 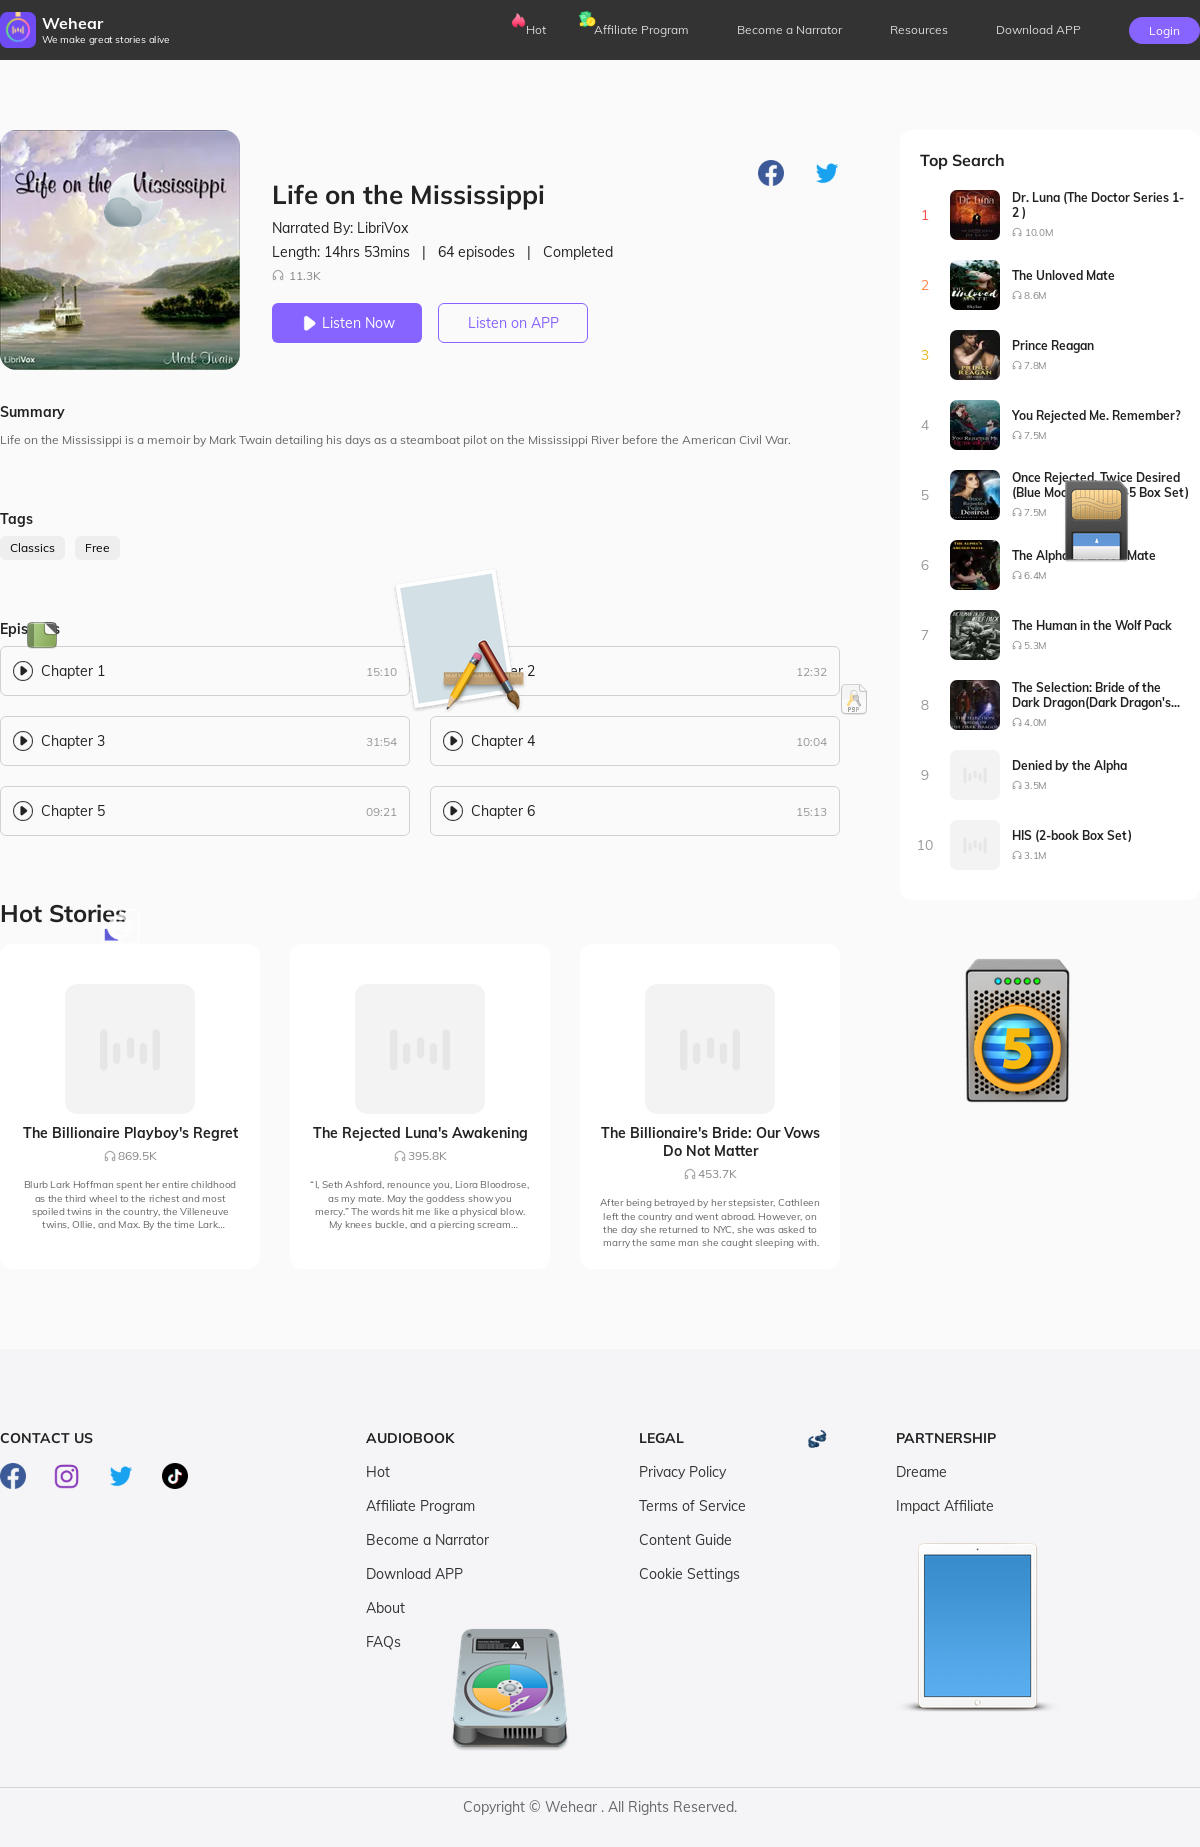 What do you see at coordinates (510, 1688) in the screenshot?
I see `view disk partitions on a multi-partition drive` at bounding box center [510, 1688].